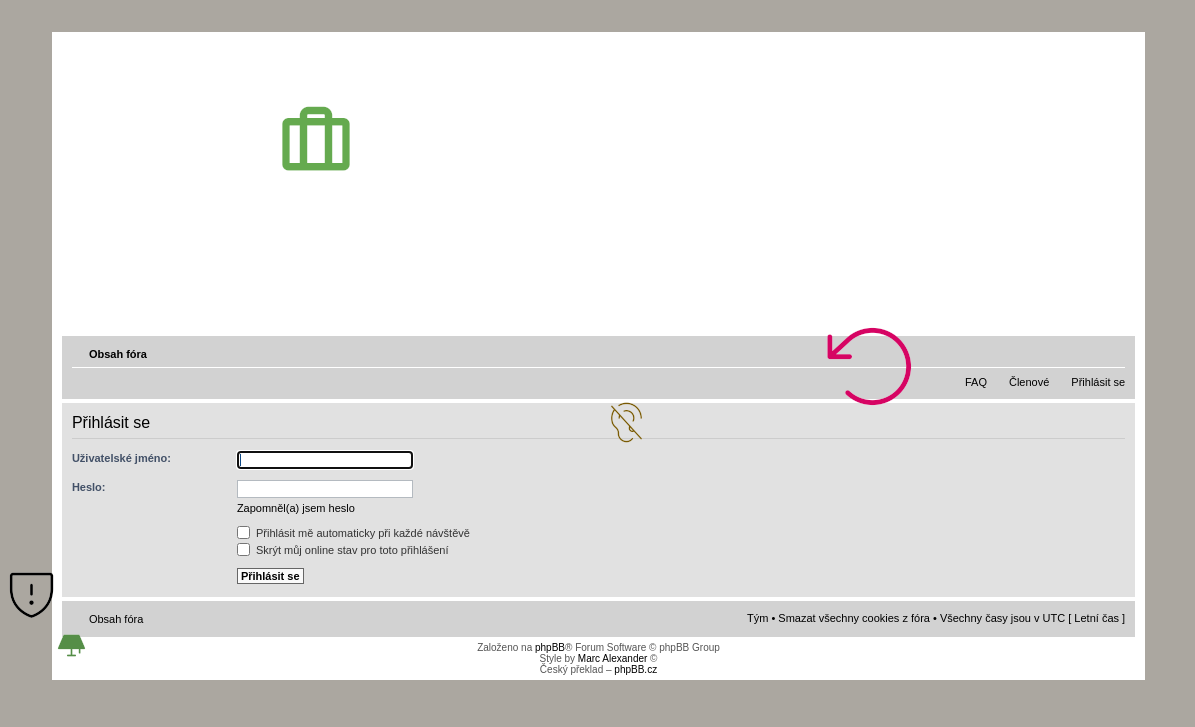 The width and height of the screenshot is (1195, 727). Describe the element at coordinates (626, 422) in the screenshot. I see `mute or disable audio listening` at that location.